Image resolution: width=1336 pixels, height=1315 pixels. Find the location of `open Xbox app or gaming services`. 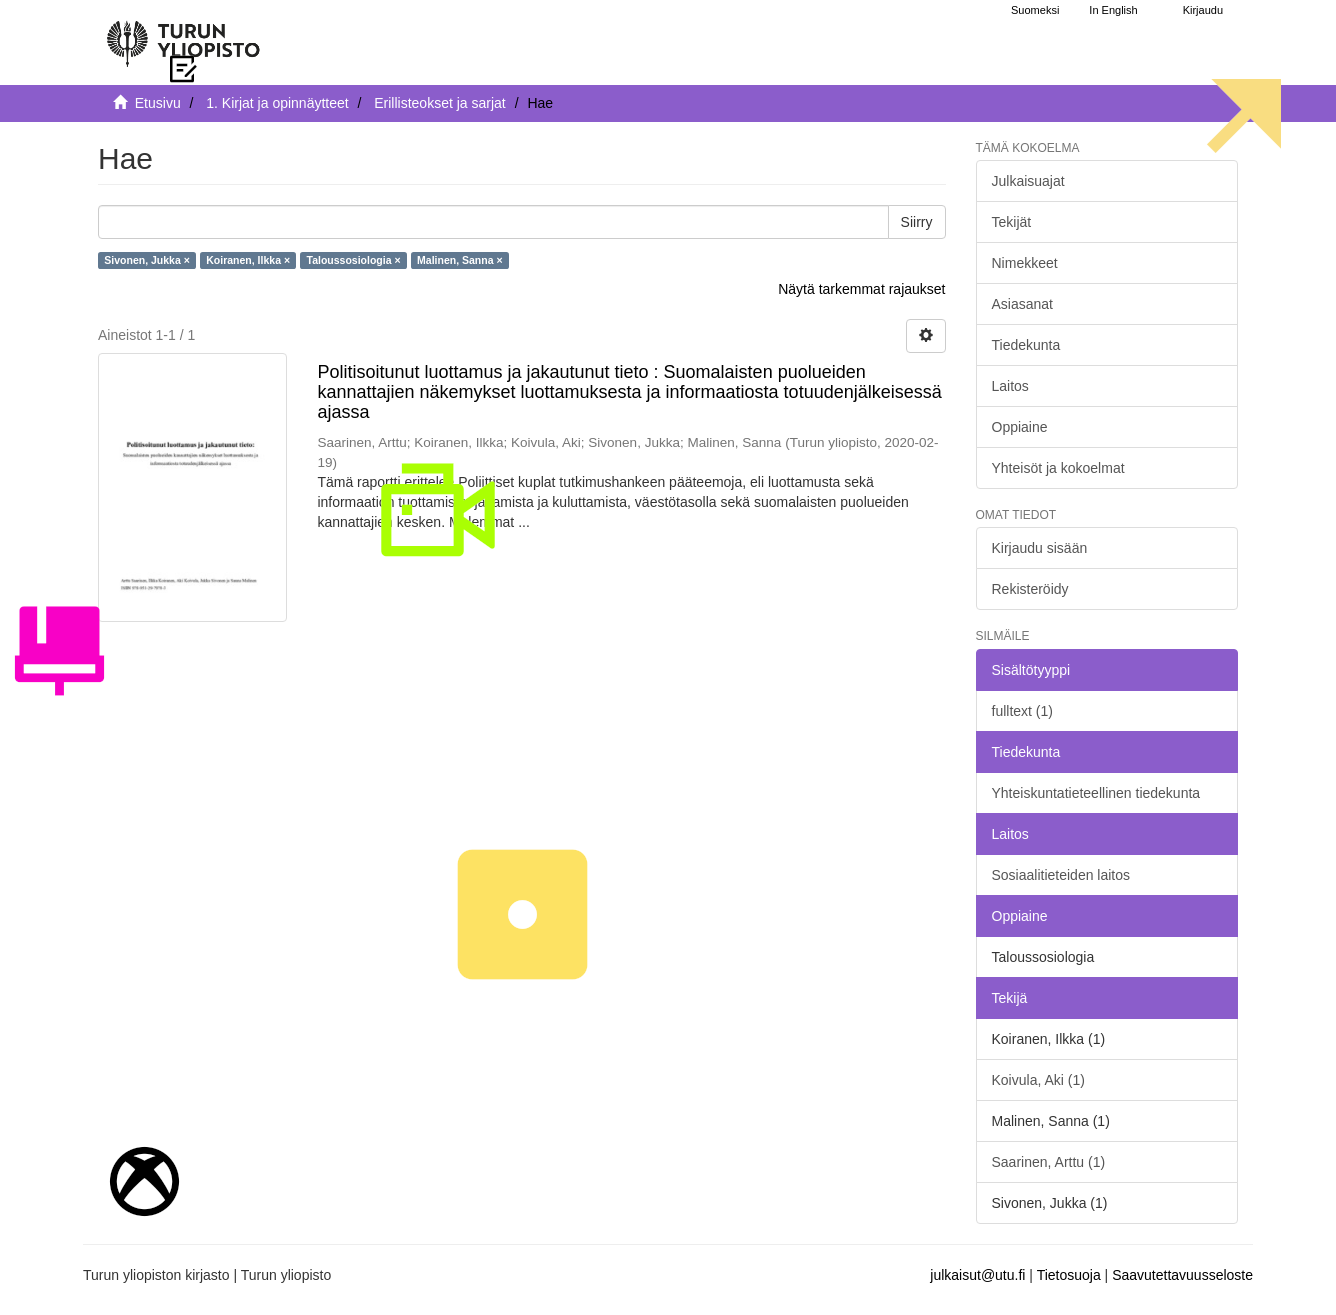

open Xbox app or gaming services is located at coordinates (144, 1181).